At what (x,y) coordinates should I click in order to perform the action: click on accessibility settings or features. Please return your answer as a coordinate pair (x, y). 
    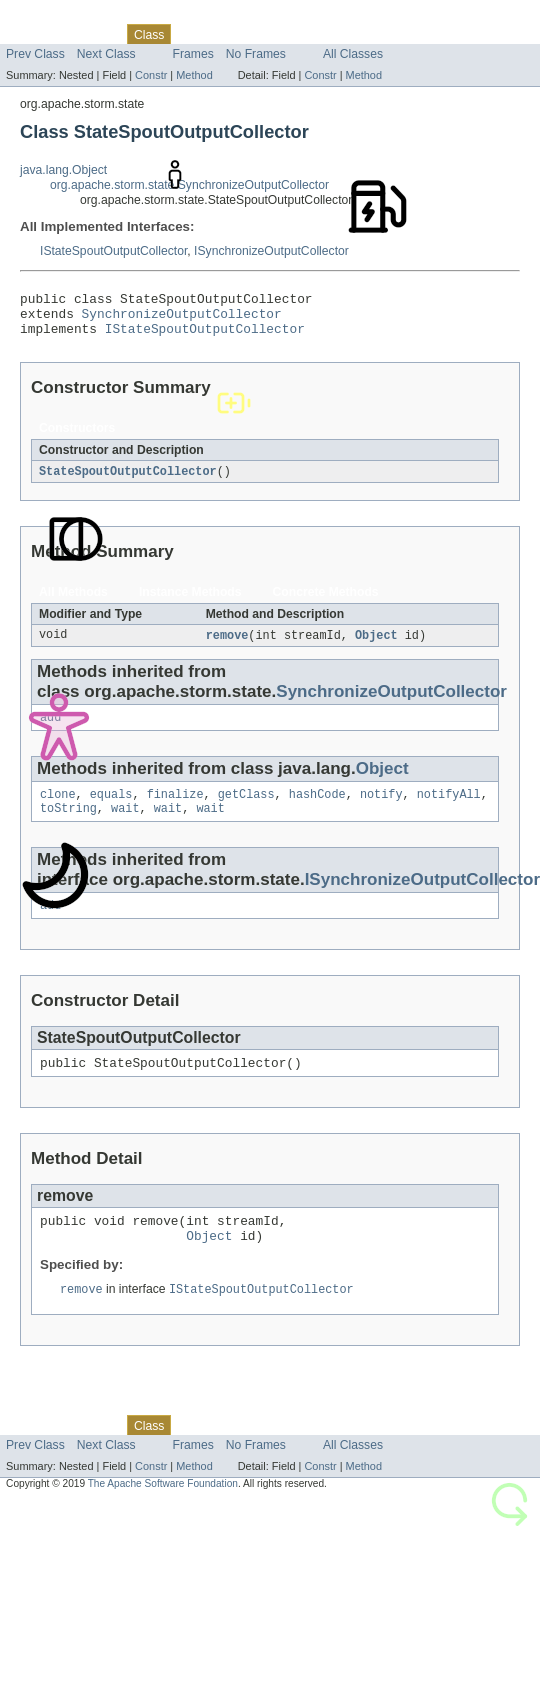
    Looking at the image, I should click on (59, 728).